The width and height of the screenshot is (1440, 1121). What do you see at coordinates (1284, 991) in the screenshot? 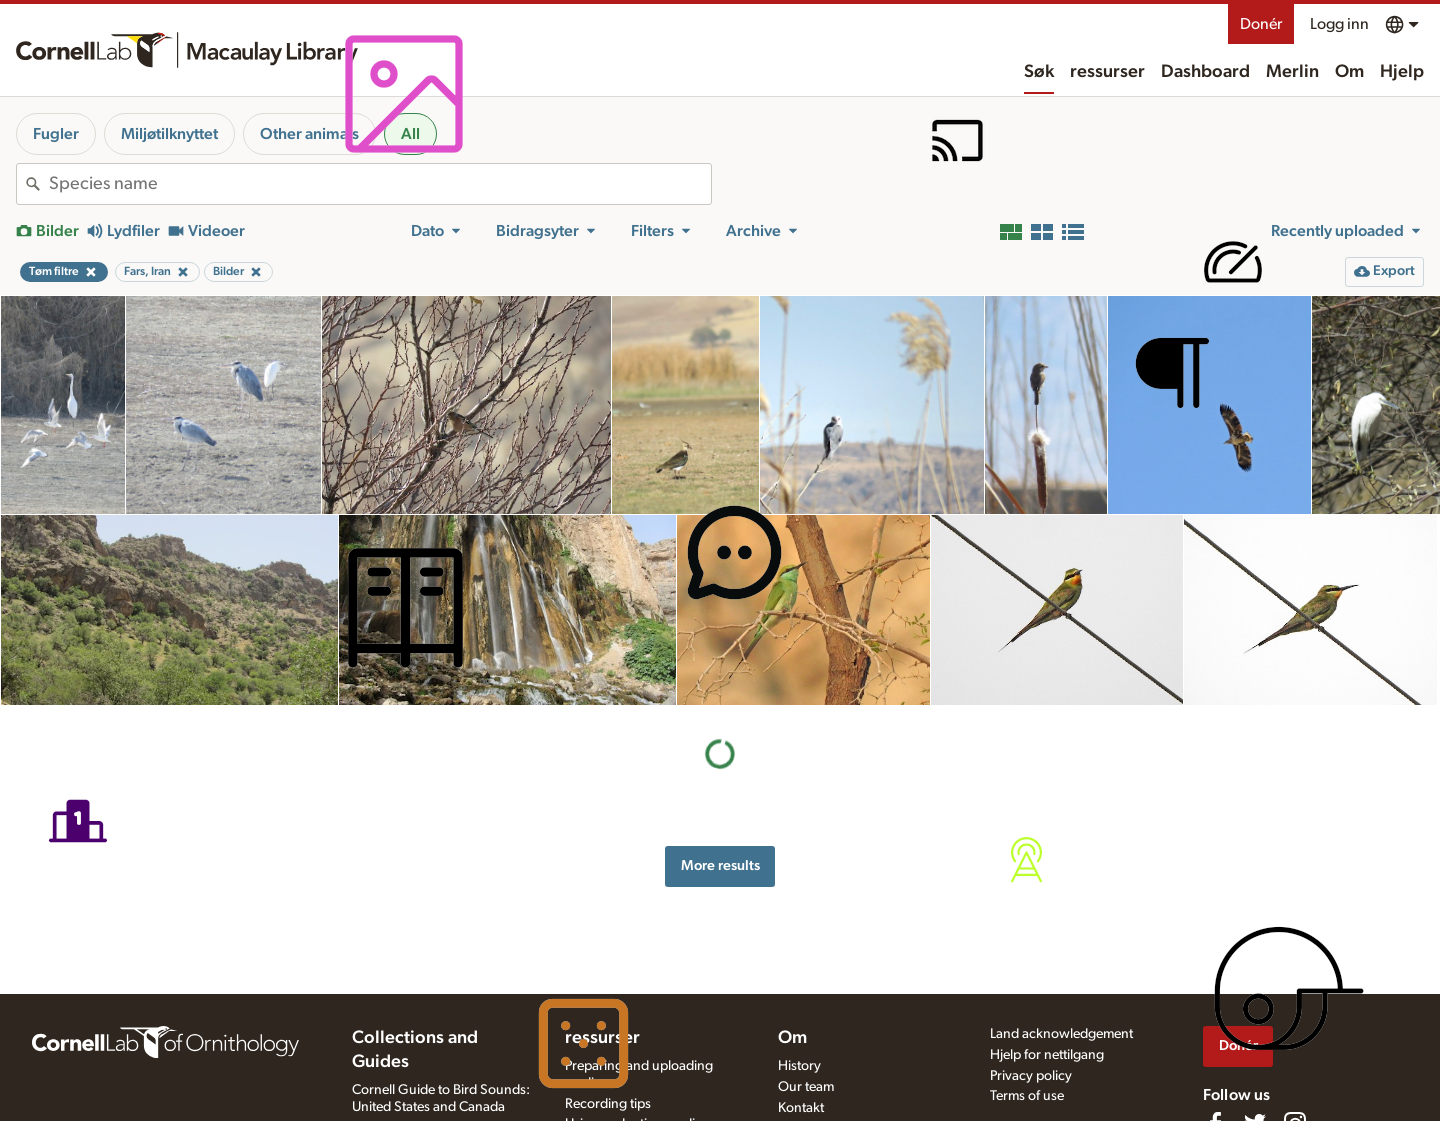
I see `view baseball or sports content` at bounding box center [1284, 991].